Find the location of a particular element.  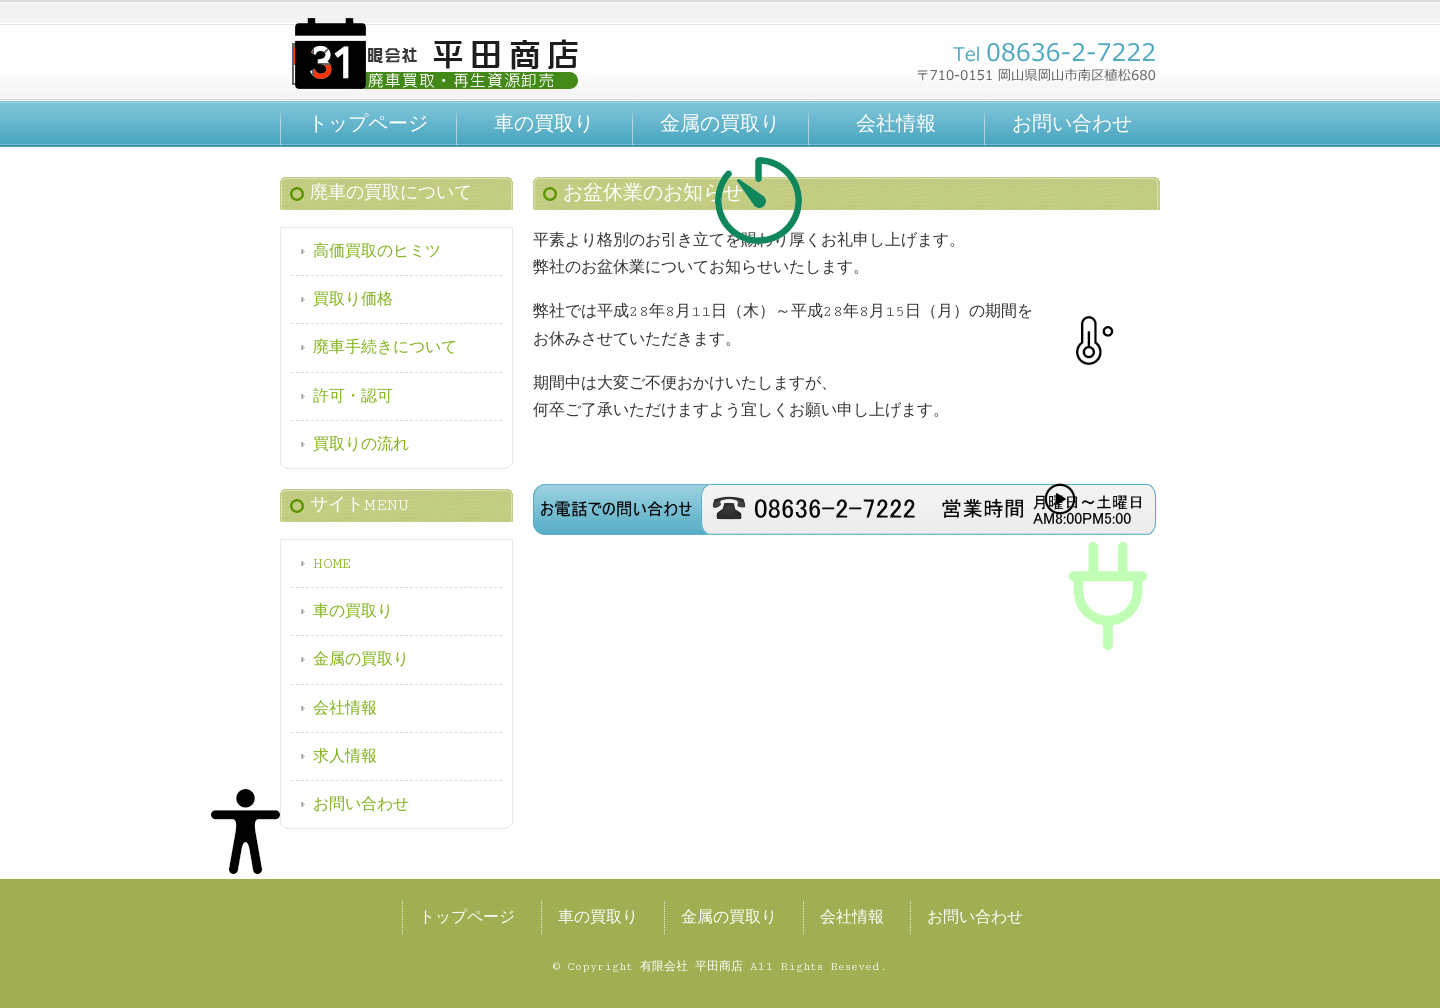

play media or video content is located at coordinates (1060, 499).